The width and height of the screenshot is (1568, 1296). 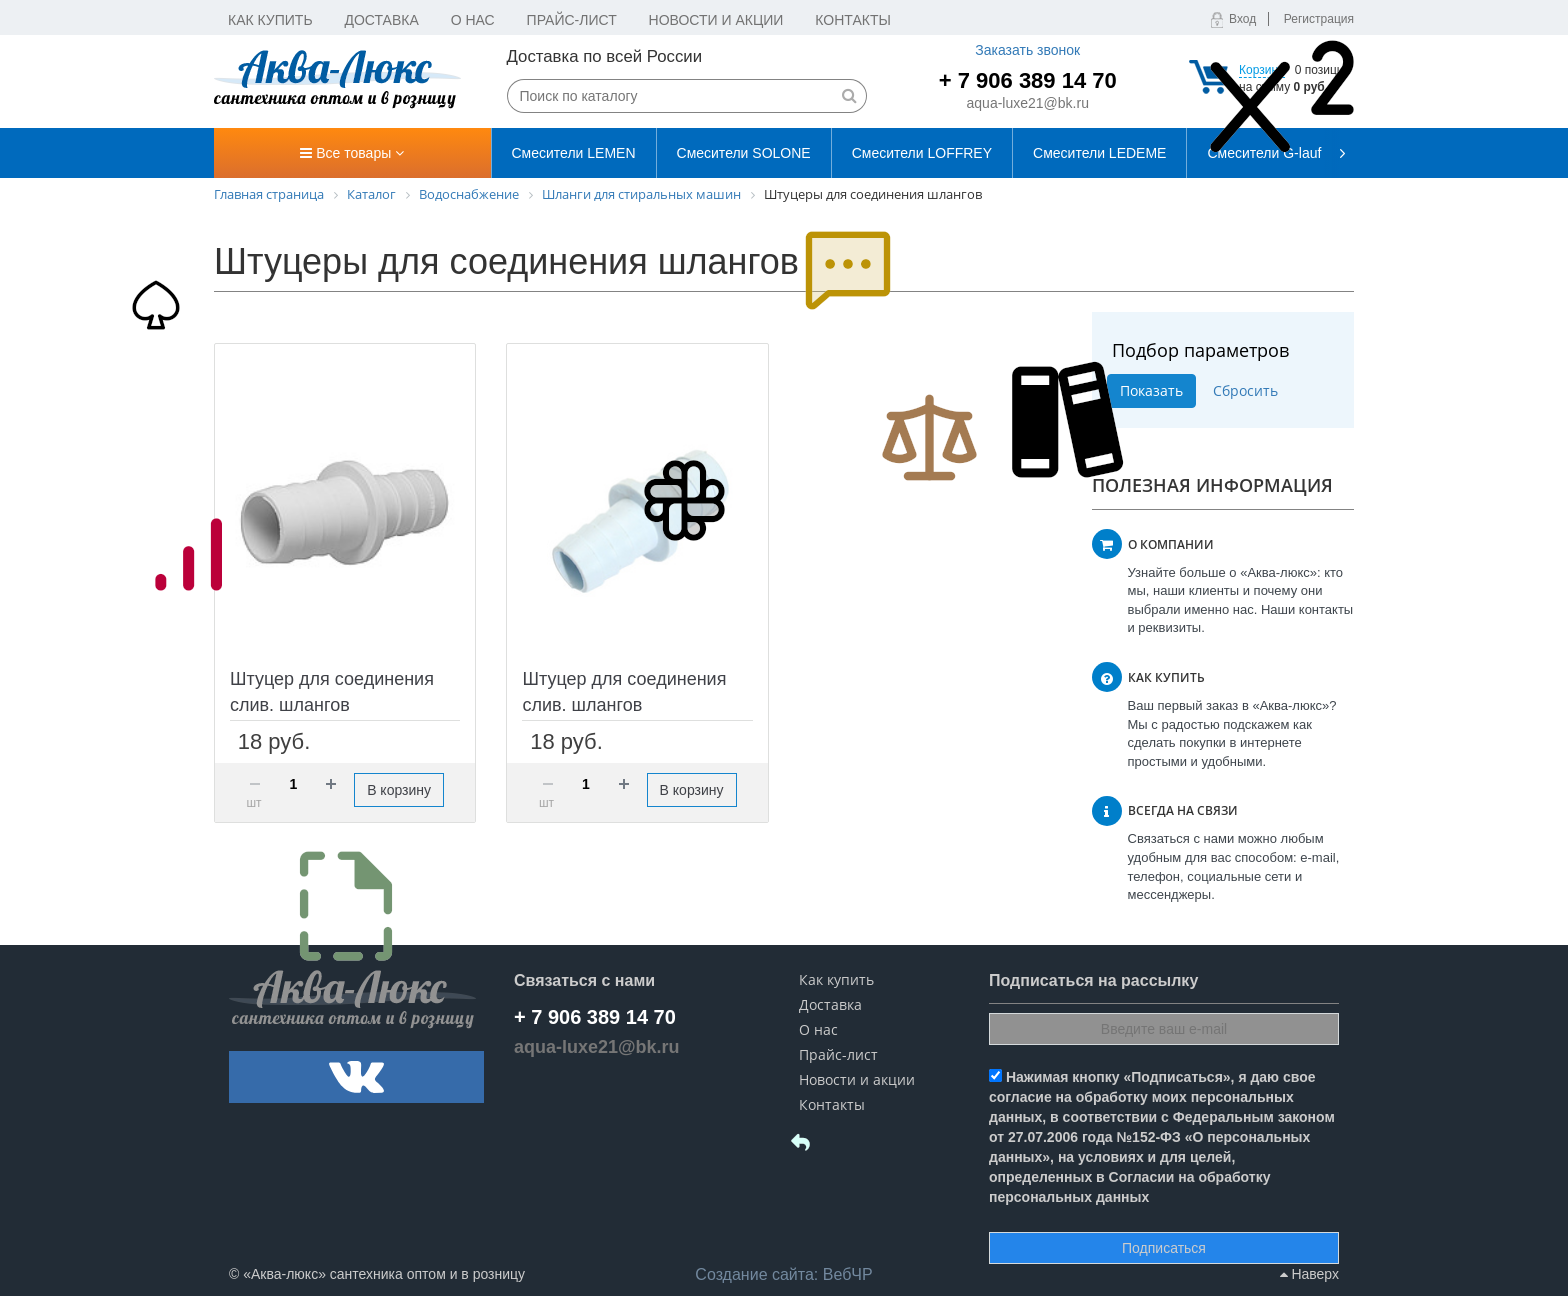 What do you see at coordinates (156, 306) in the screenshot?
I see `spade suit icon for card games` at bounding box center [156, 306].